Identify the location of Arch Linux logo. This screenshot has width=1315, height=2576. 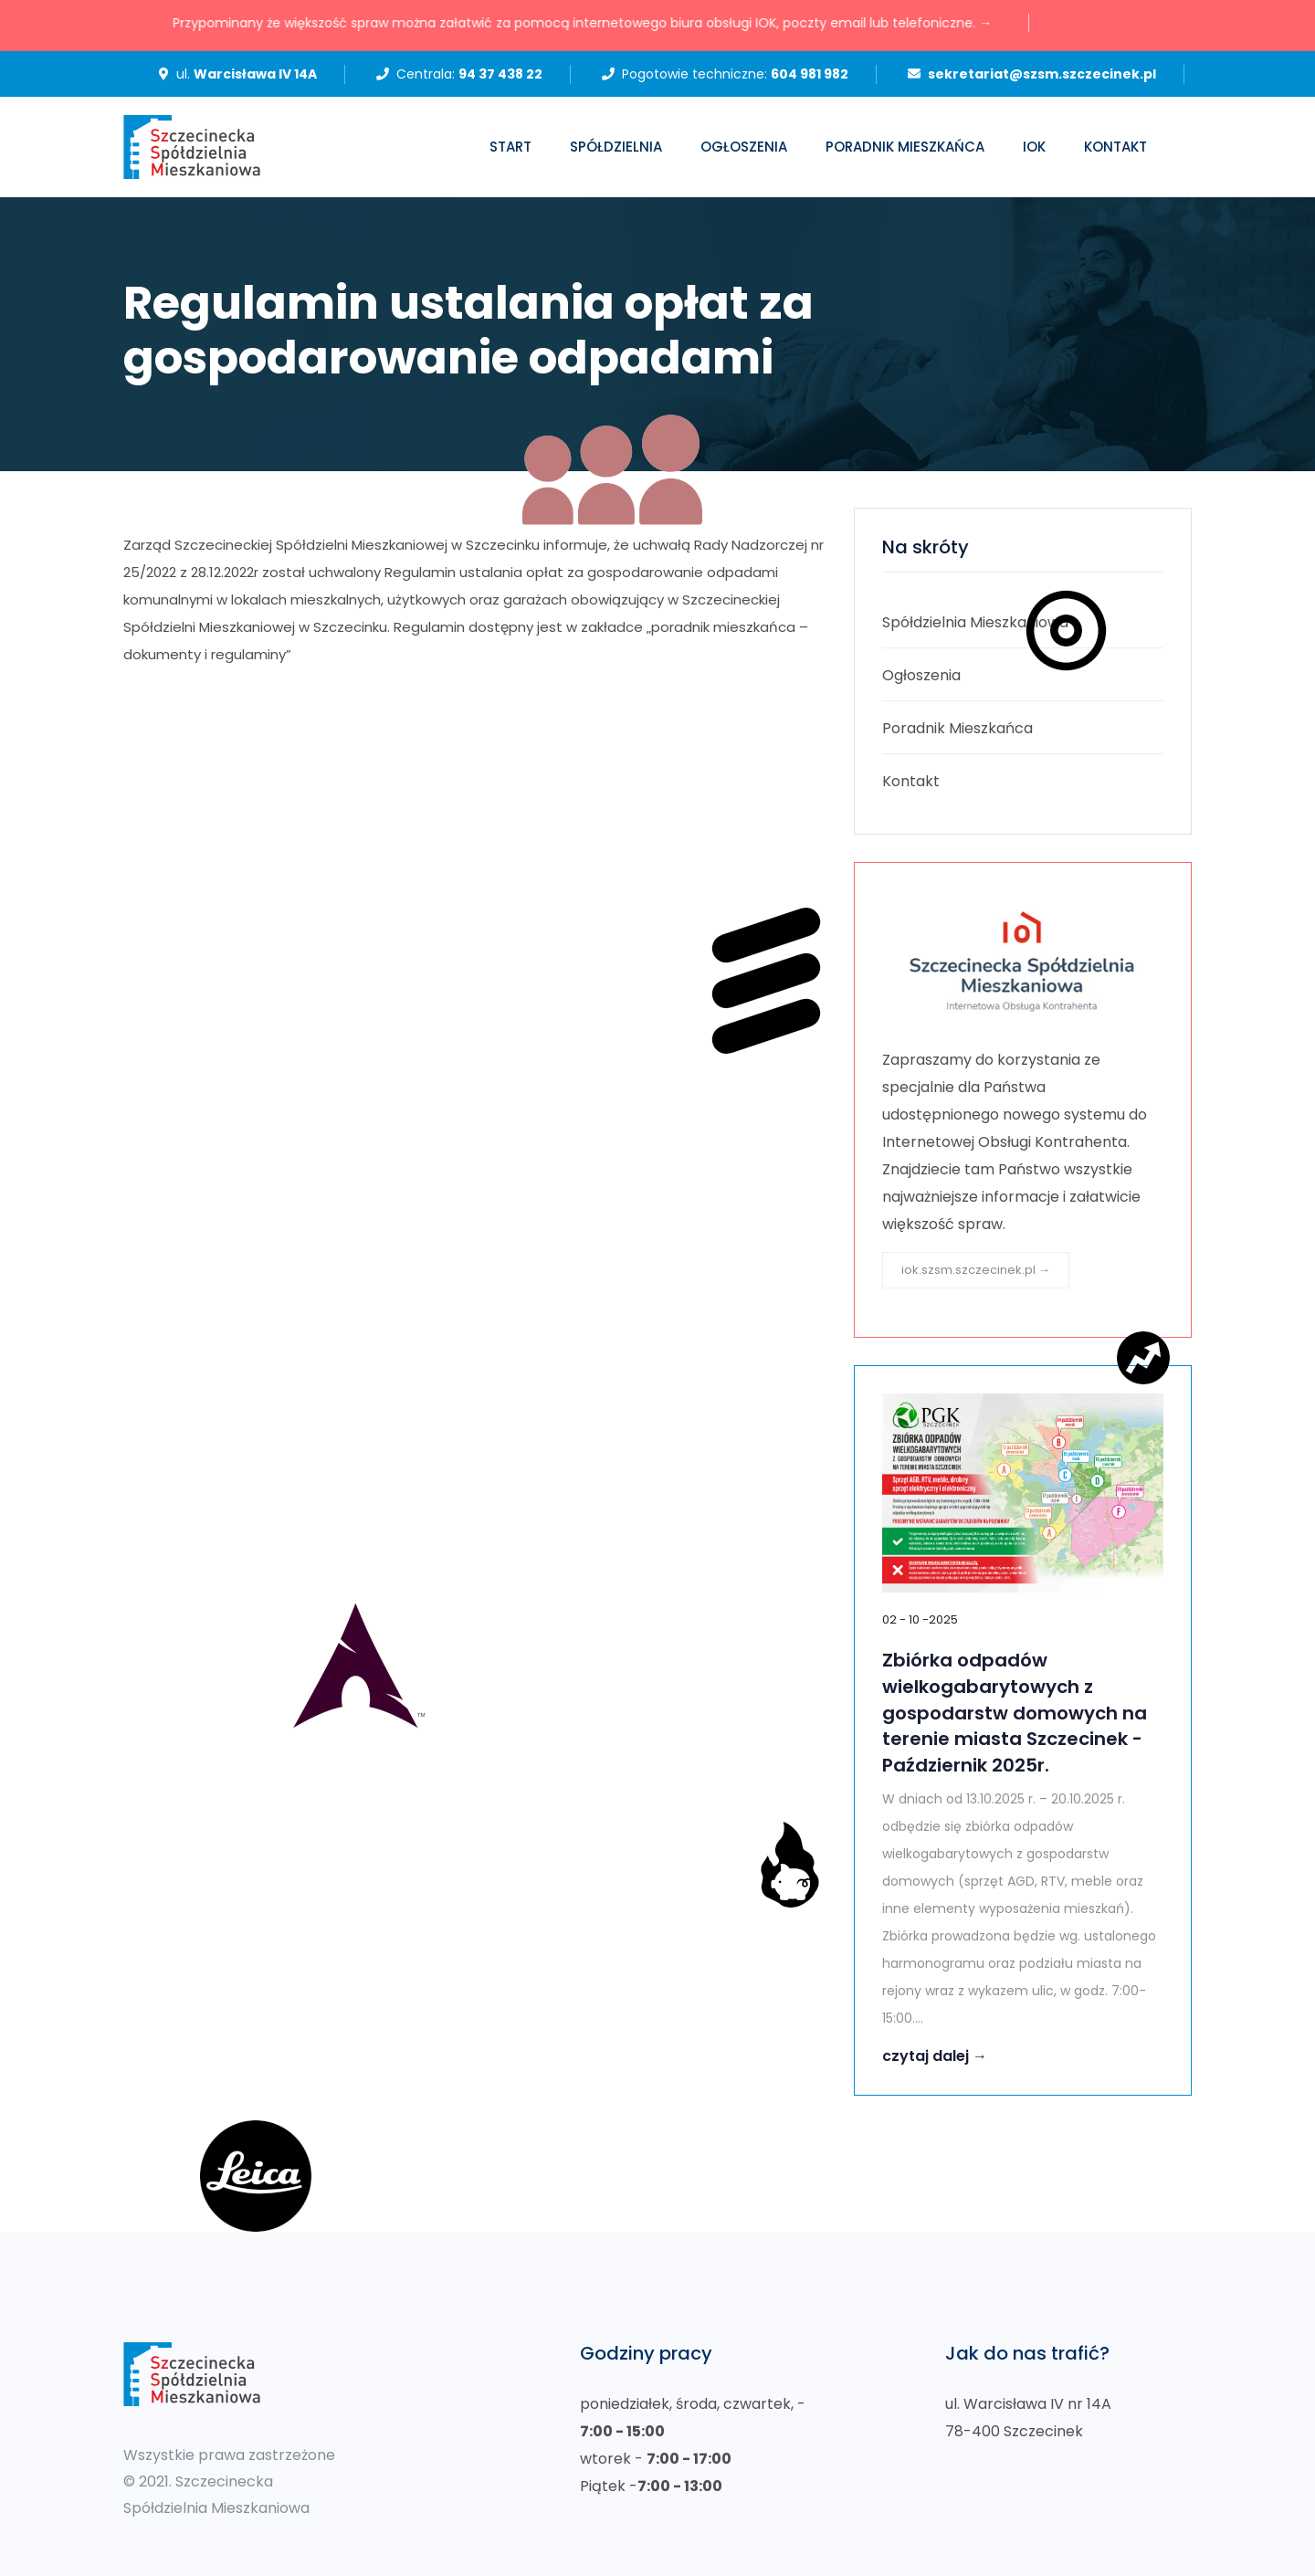
(359, 1666).